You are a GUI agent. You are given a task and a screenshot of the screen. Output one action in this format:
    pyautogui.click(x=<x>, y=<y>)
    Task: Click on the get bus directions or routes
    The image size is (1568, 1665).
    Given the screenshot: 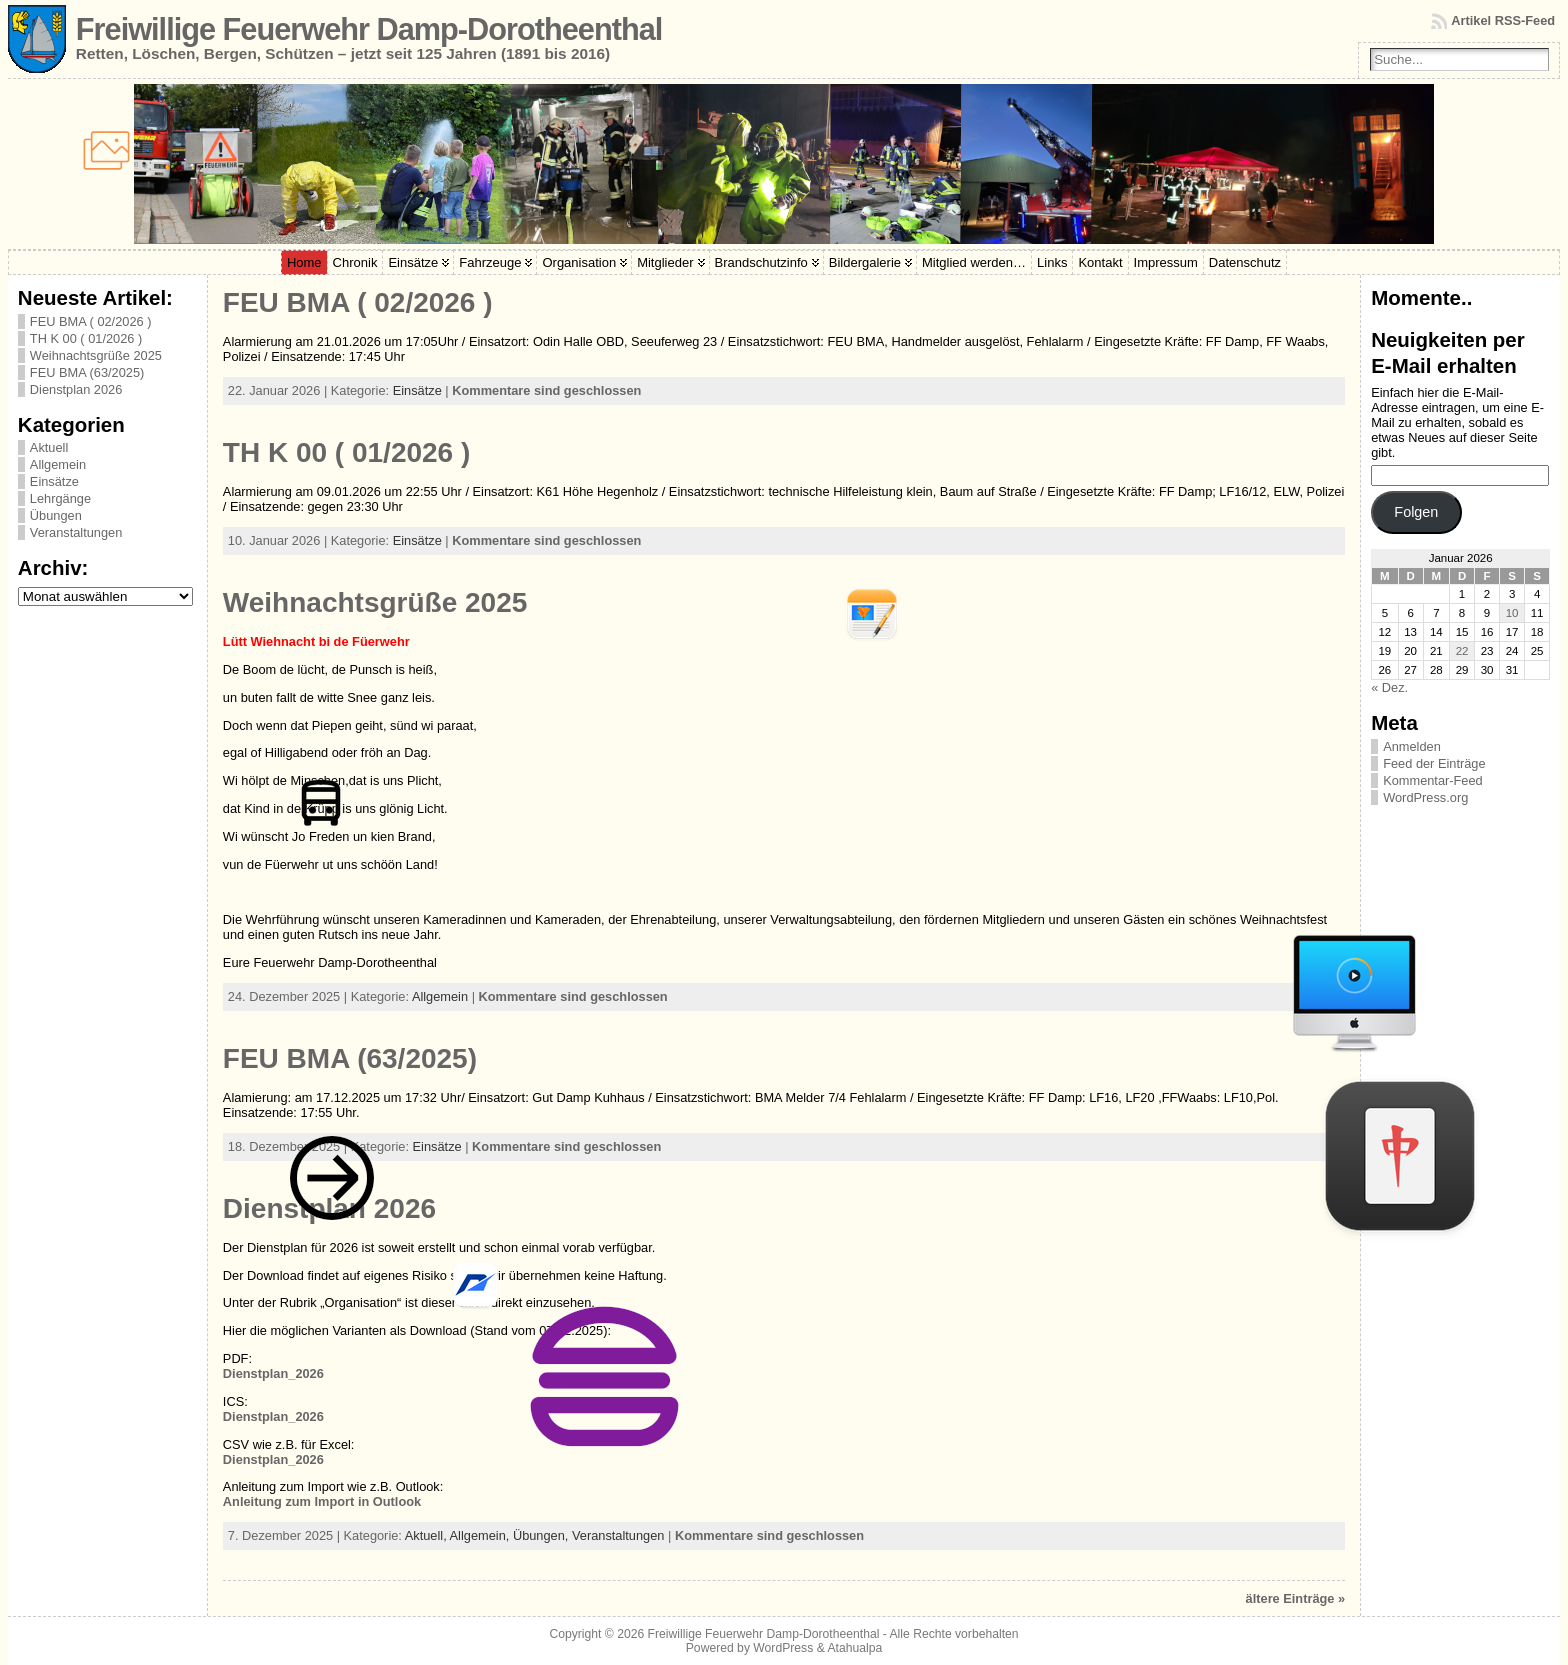 What is the action you would take?
    pyautogui.click(x=321, y=804)
    